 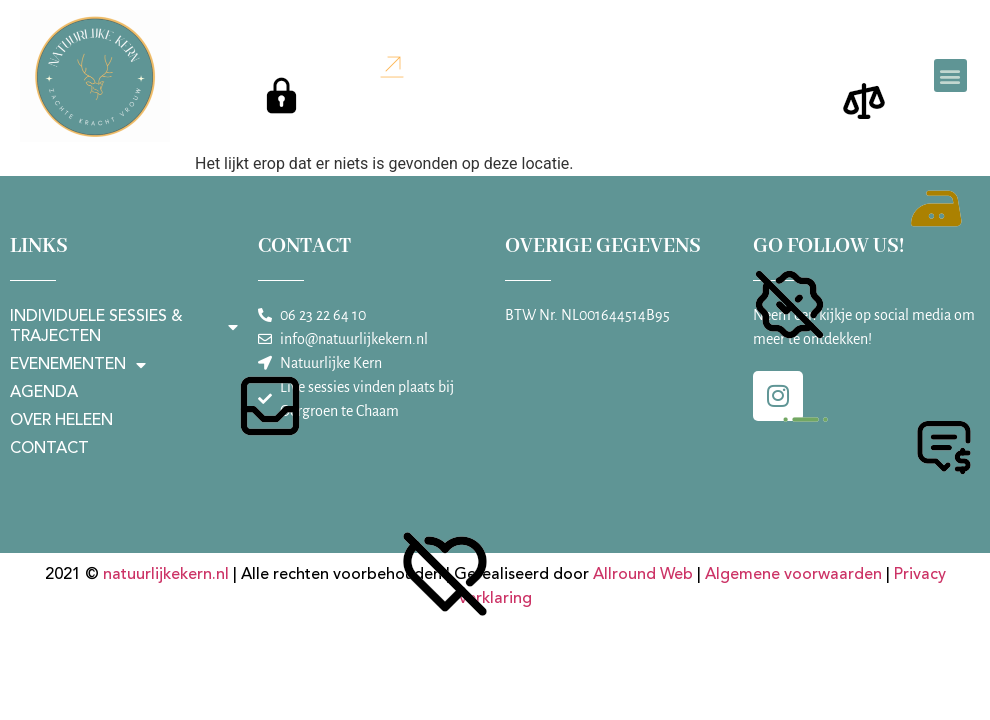 I want to click on open link in new tab or window, so click(x=392, y=66).